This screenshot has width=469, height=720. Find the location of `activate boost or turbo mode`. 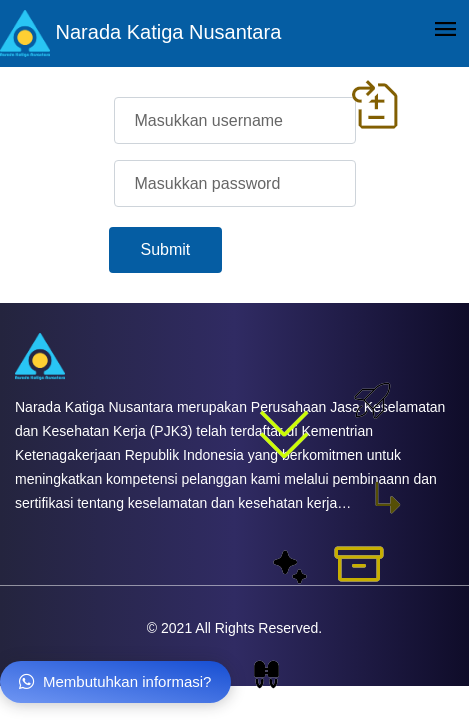

activate boost or turbo mode is located at coordinates (266, 674).